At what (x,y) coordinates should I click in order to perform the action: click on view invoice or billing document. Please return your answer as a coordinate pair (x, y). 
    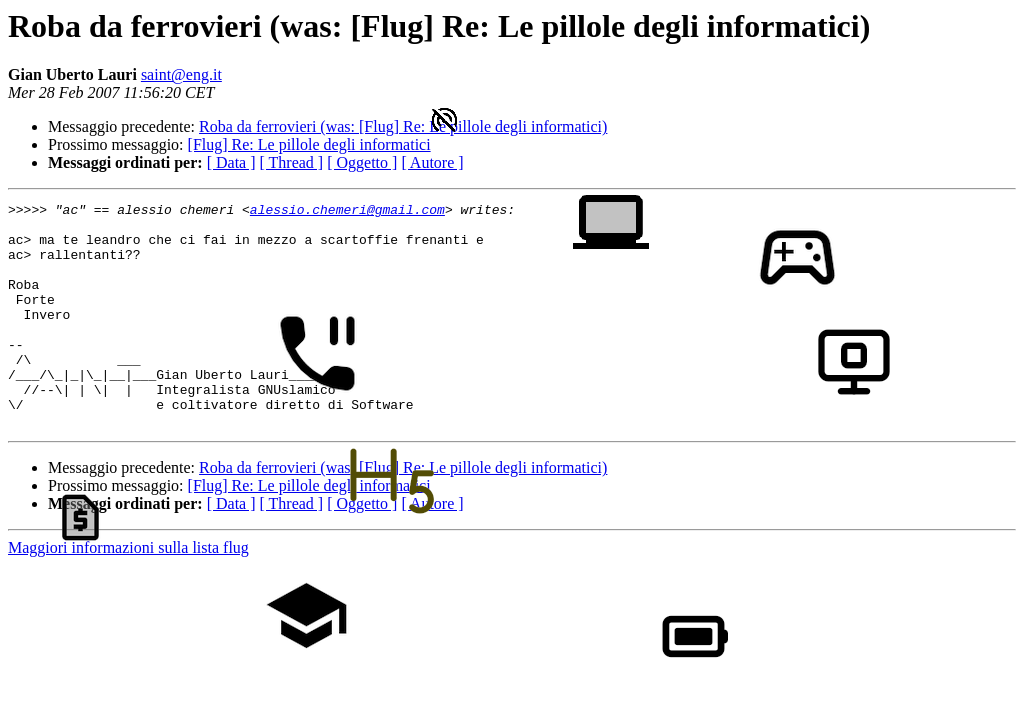
    Looking at the image, I should click on (80, 517).